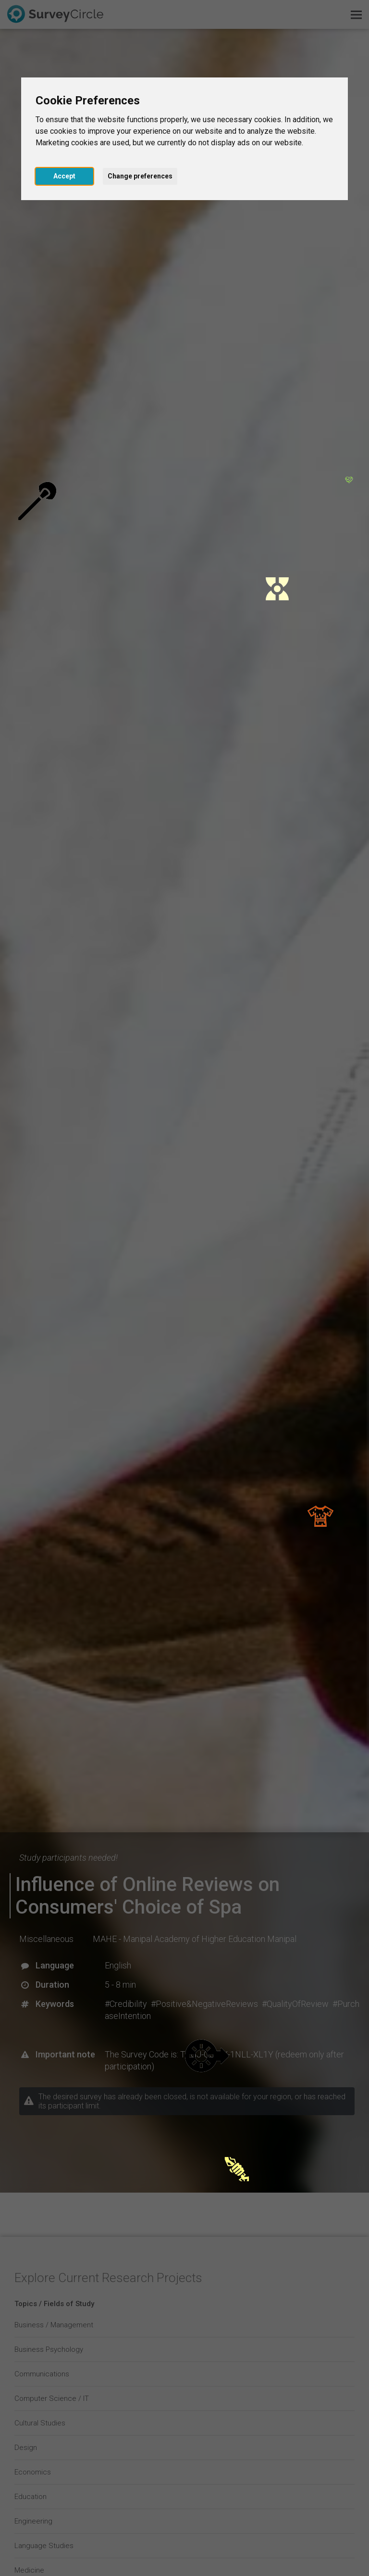 This screenshot has height=2576, width=369. Describe the element at coordinates (277, 589) in the screenshot. I see `radiation or hazard warning indicator` at that location.